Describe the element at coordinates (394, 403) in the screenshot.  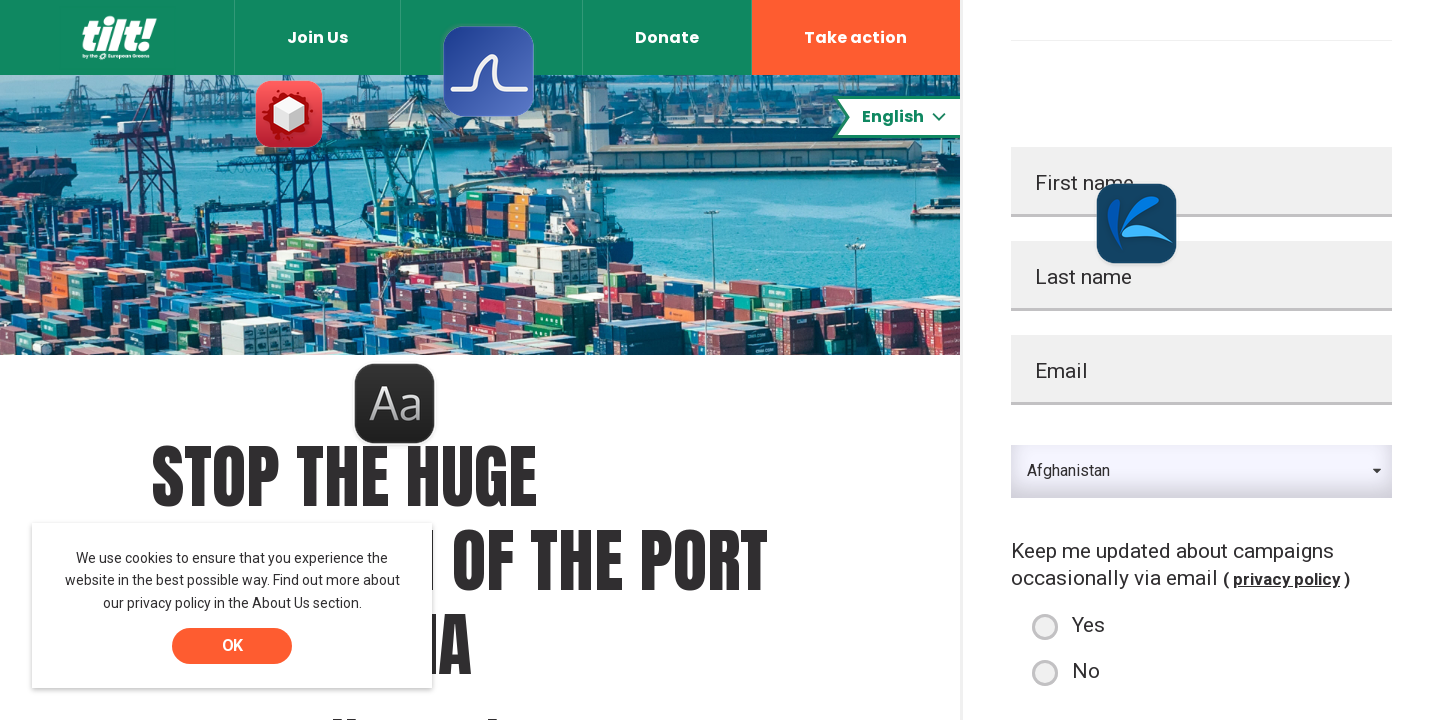
I see `open font management settings` at that location.